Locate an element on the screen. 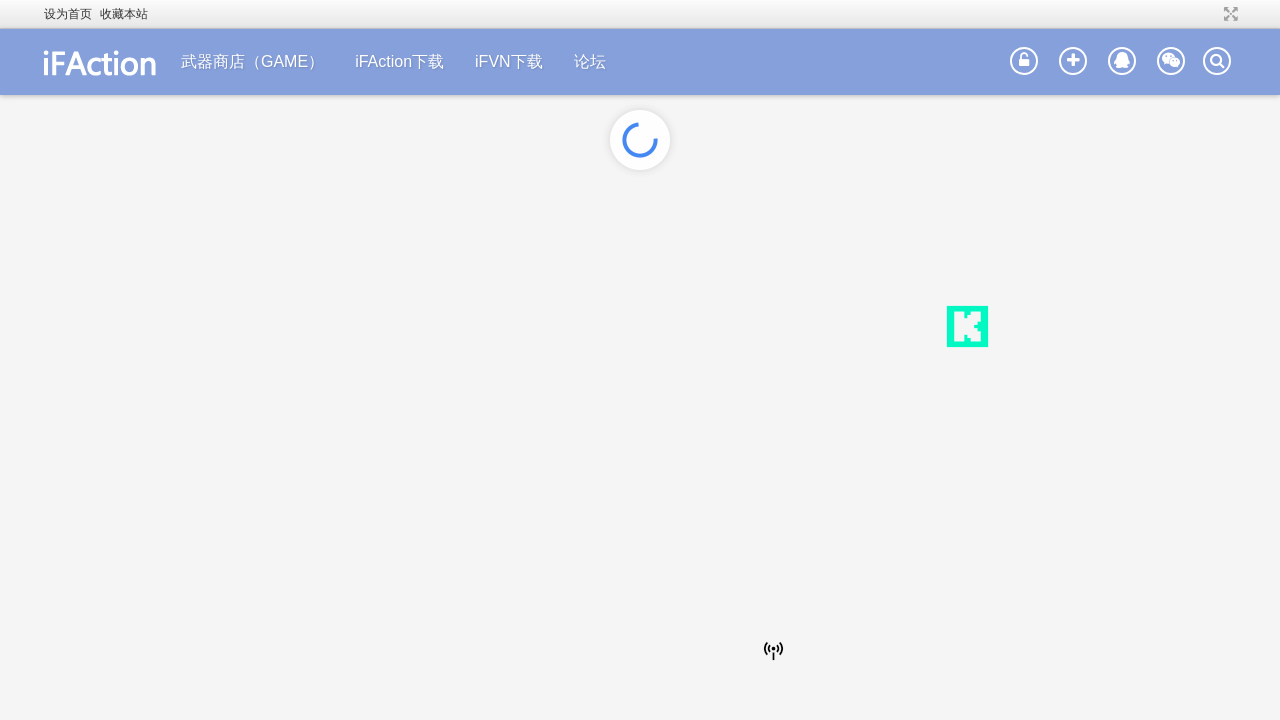 The image size is (1280, 720). open the Kick streaming platform is located at coordinates (967, 326).